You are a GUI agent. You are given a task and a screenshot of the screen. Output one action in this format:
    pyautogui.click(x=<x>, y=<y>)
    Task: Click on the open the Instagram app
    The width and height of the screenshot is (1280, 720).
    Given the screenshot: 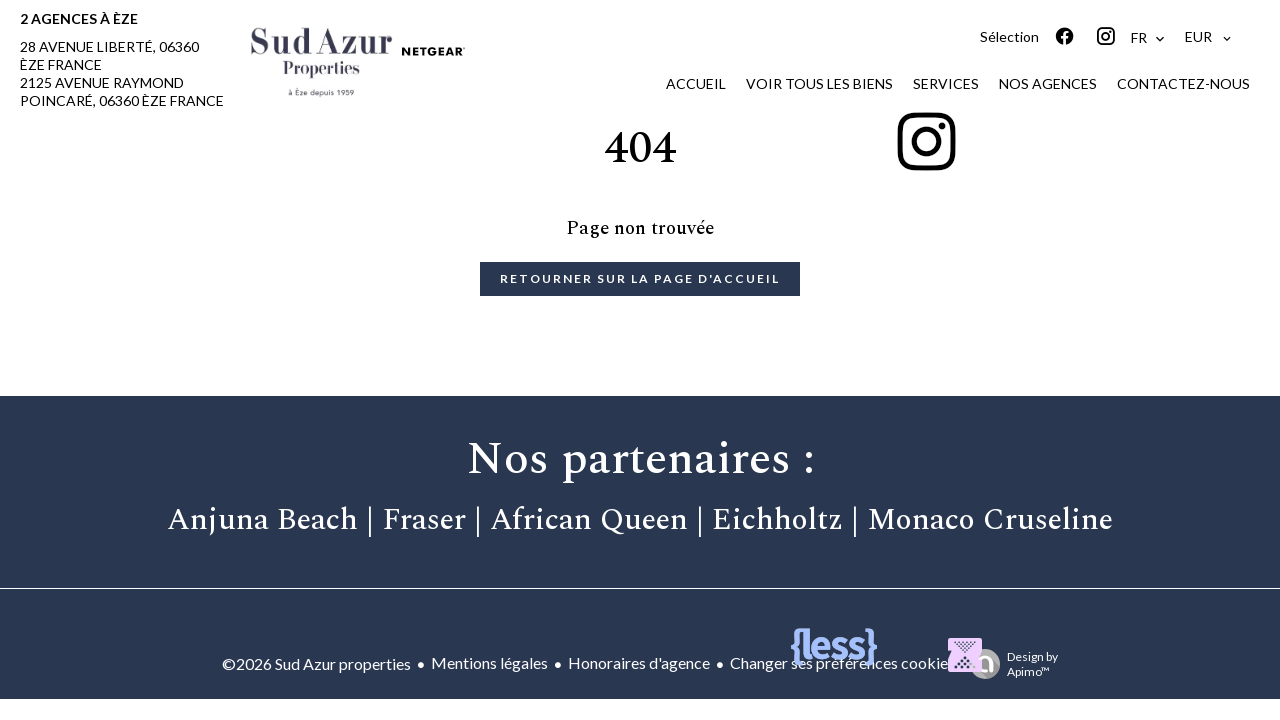 What is the action you would take?
    pyautogui.click(x=926, y=141)
    